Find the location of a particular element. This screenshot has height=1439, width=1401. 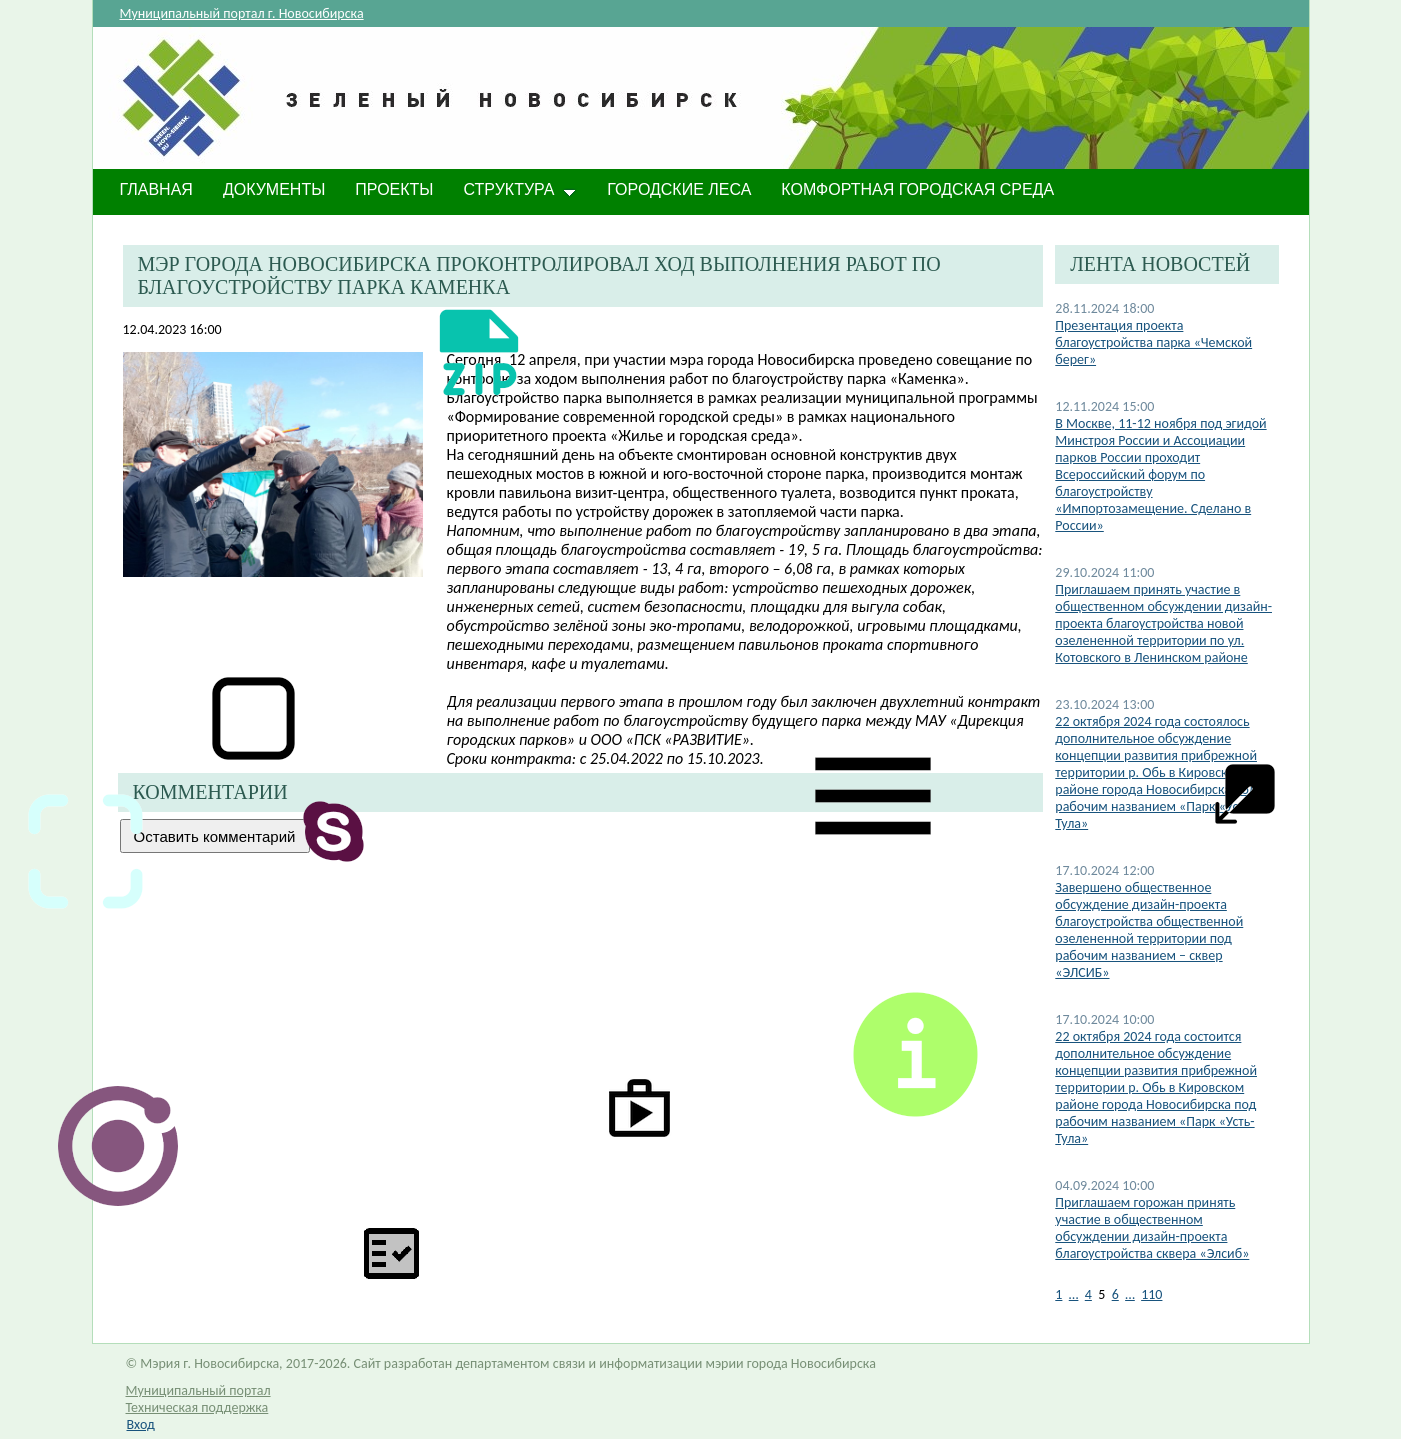

open navigation menu is located at coordinates (873, 796).